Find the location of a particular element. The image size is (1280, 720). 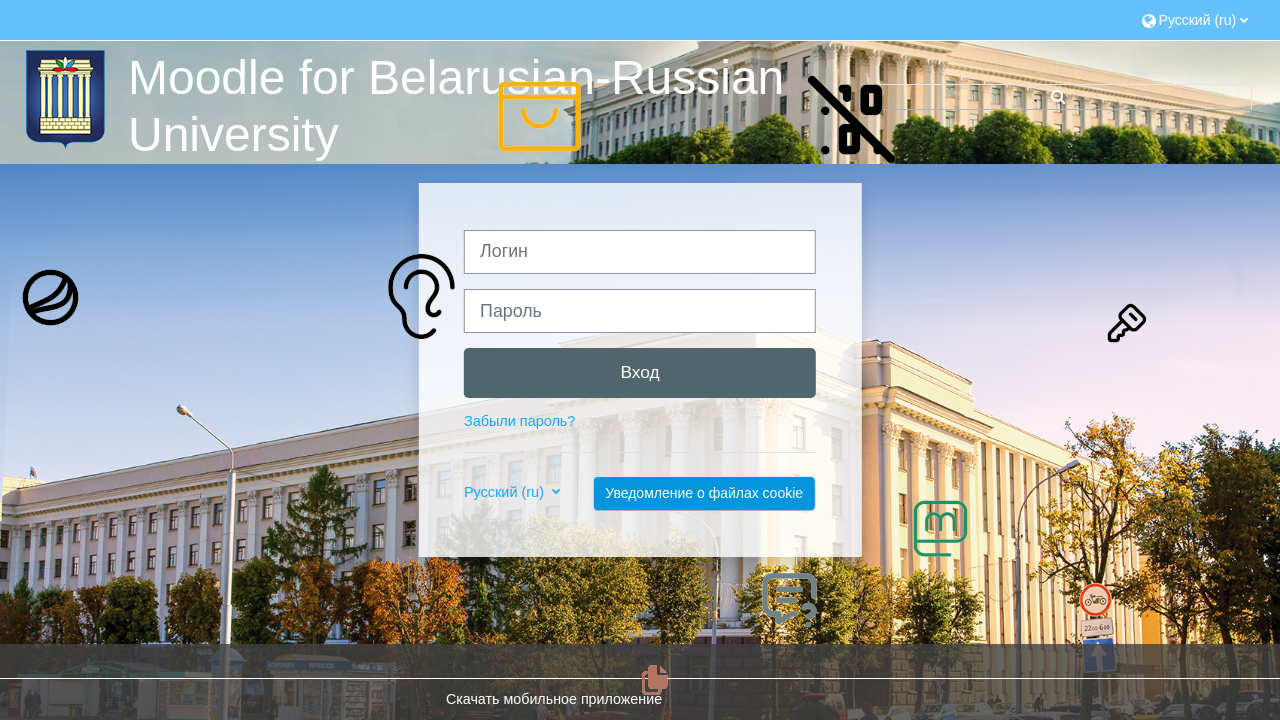

pepsi brand logo is located at coordinates (50, 297).